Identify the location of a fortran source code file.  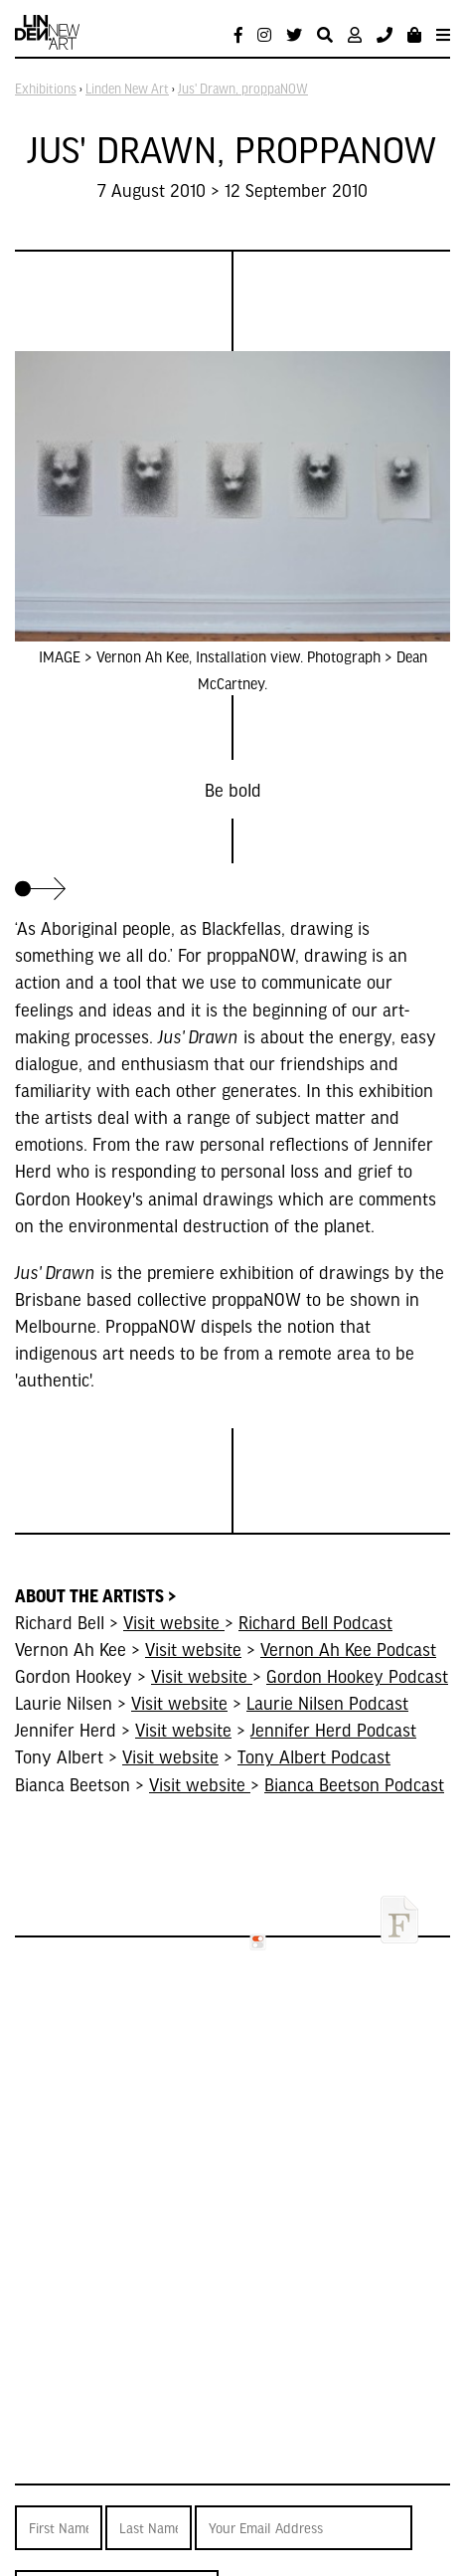
(399, 1920).